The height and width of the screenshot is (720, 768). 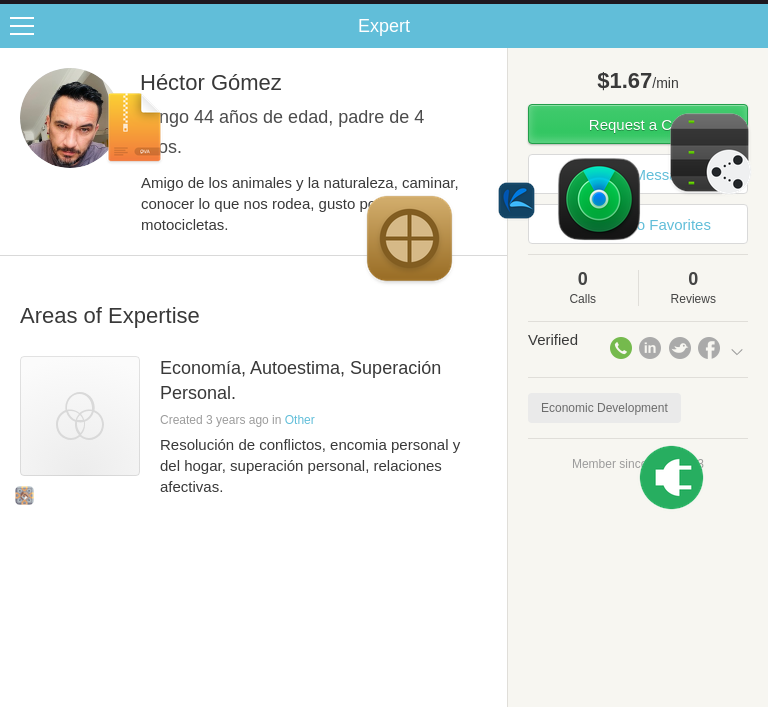 What do you see at coordinates (134, 128) in the screenshot?
I see `open virtual appliance file for import into VirtualBox` at bounding box center [134, 128].